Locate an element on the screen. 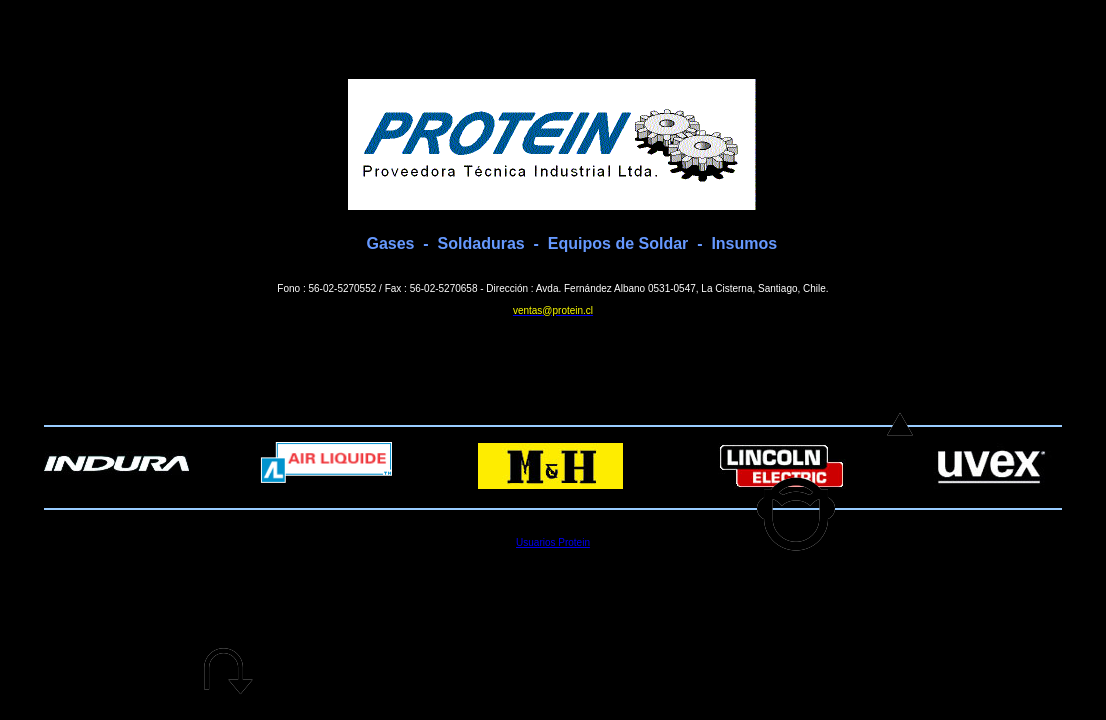 The height and width of the screenshot is (720, 1106). vercel logo is located at coordinates (900, 424).